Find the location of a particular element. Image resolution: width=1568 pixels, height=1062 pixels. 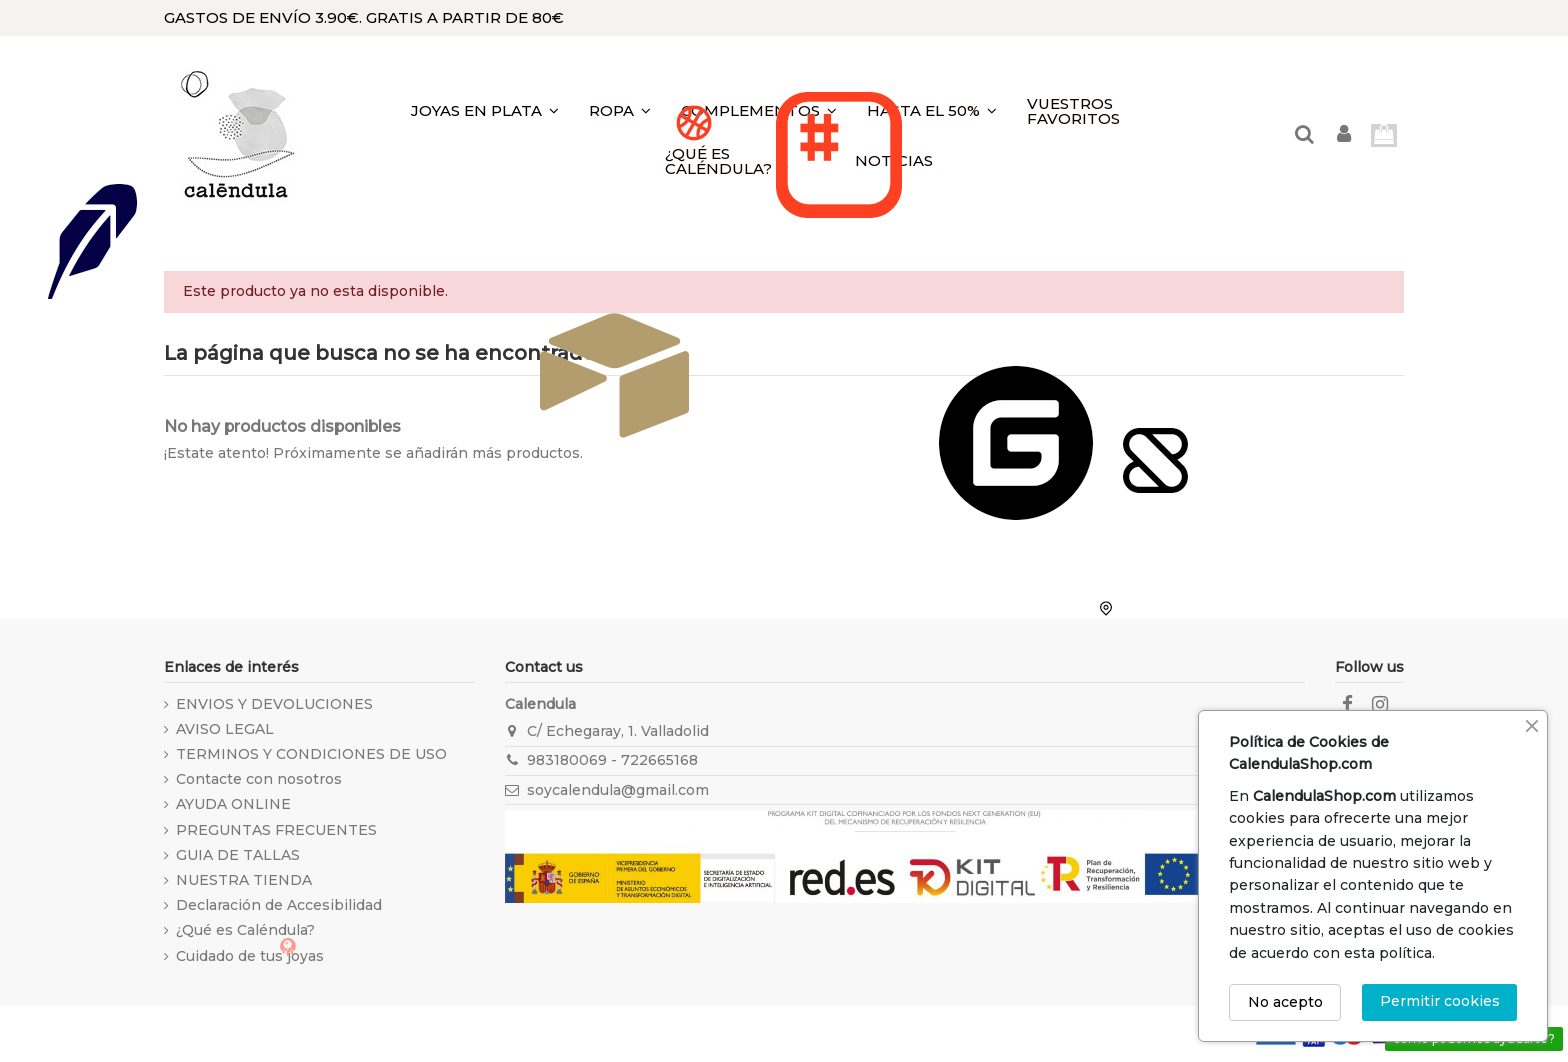

livewire framework logo is located at coordinates (288, 947).